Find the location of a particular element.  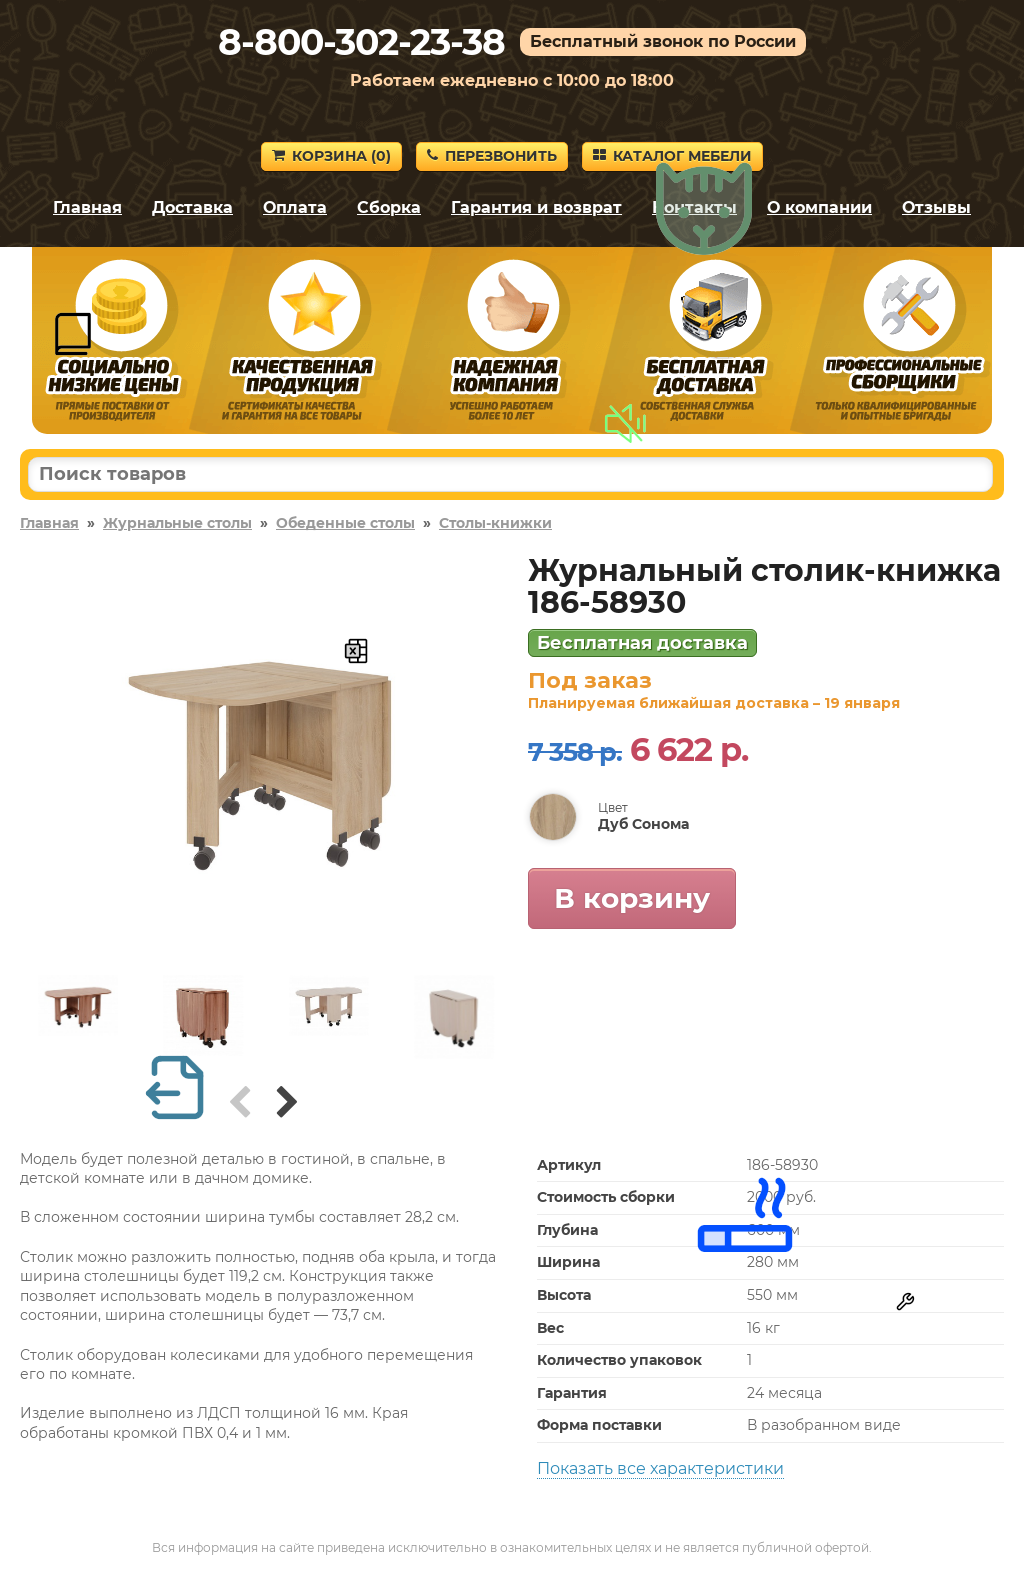

open microsoft excel is located at coordinates (357, 651).